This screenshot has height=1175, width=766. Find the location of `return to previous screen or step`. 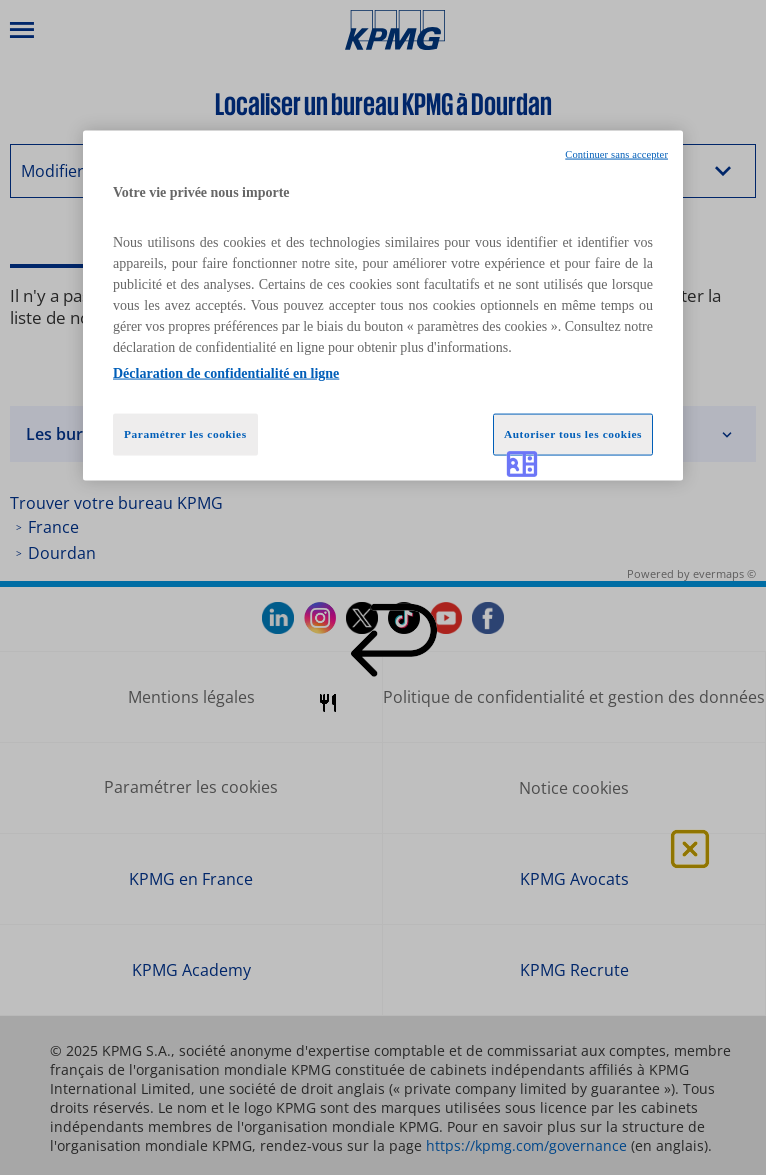

return to previous screen or step is located at coordinates (394, 637).